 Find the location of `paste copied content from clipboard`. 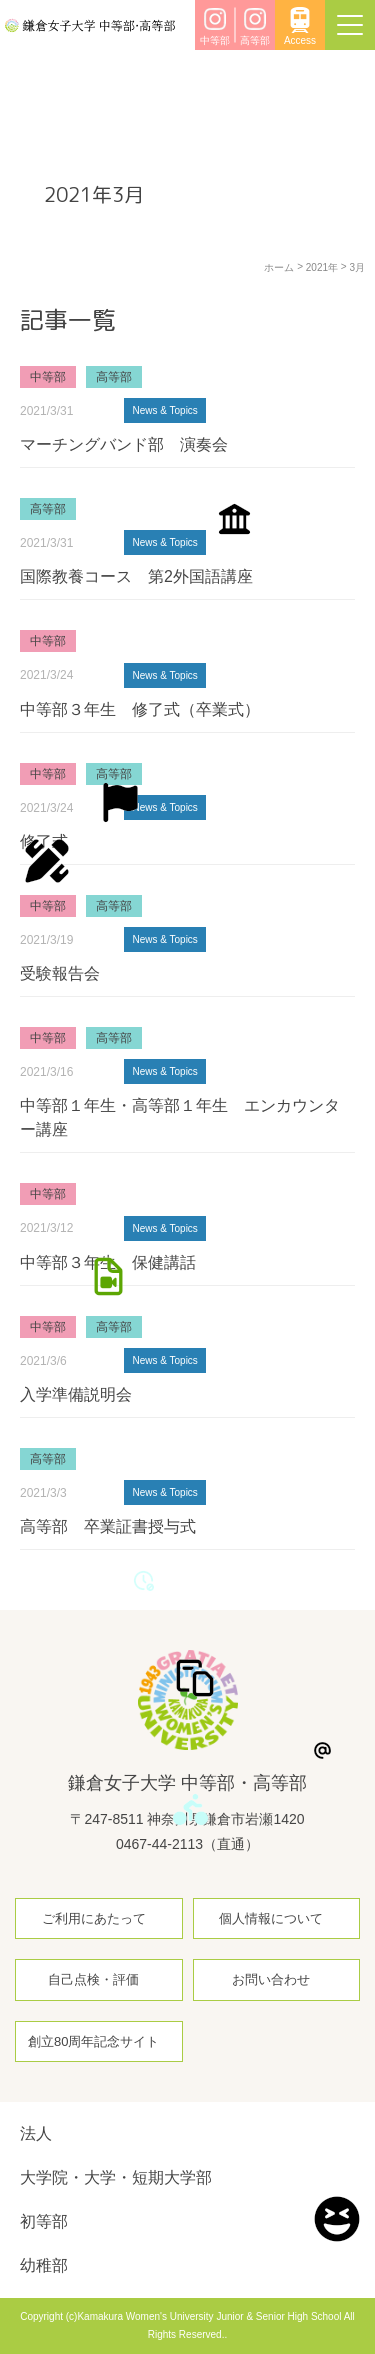

paste copied content from clipboard is located at coordinates (195, 1678).